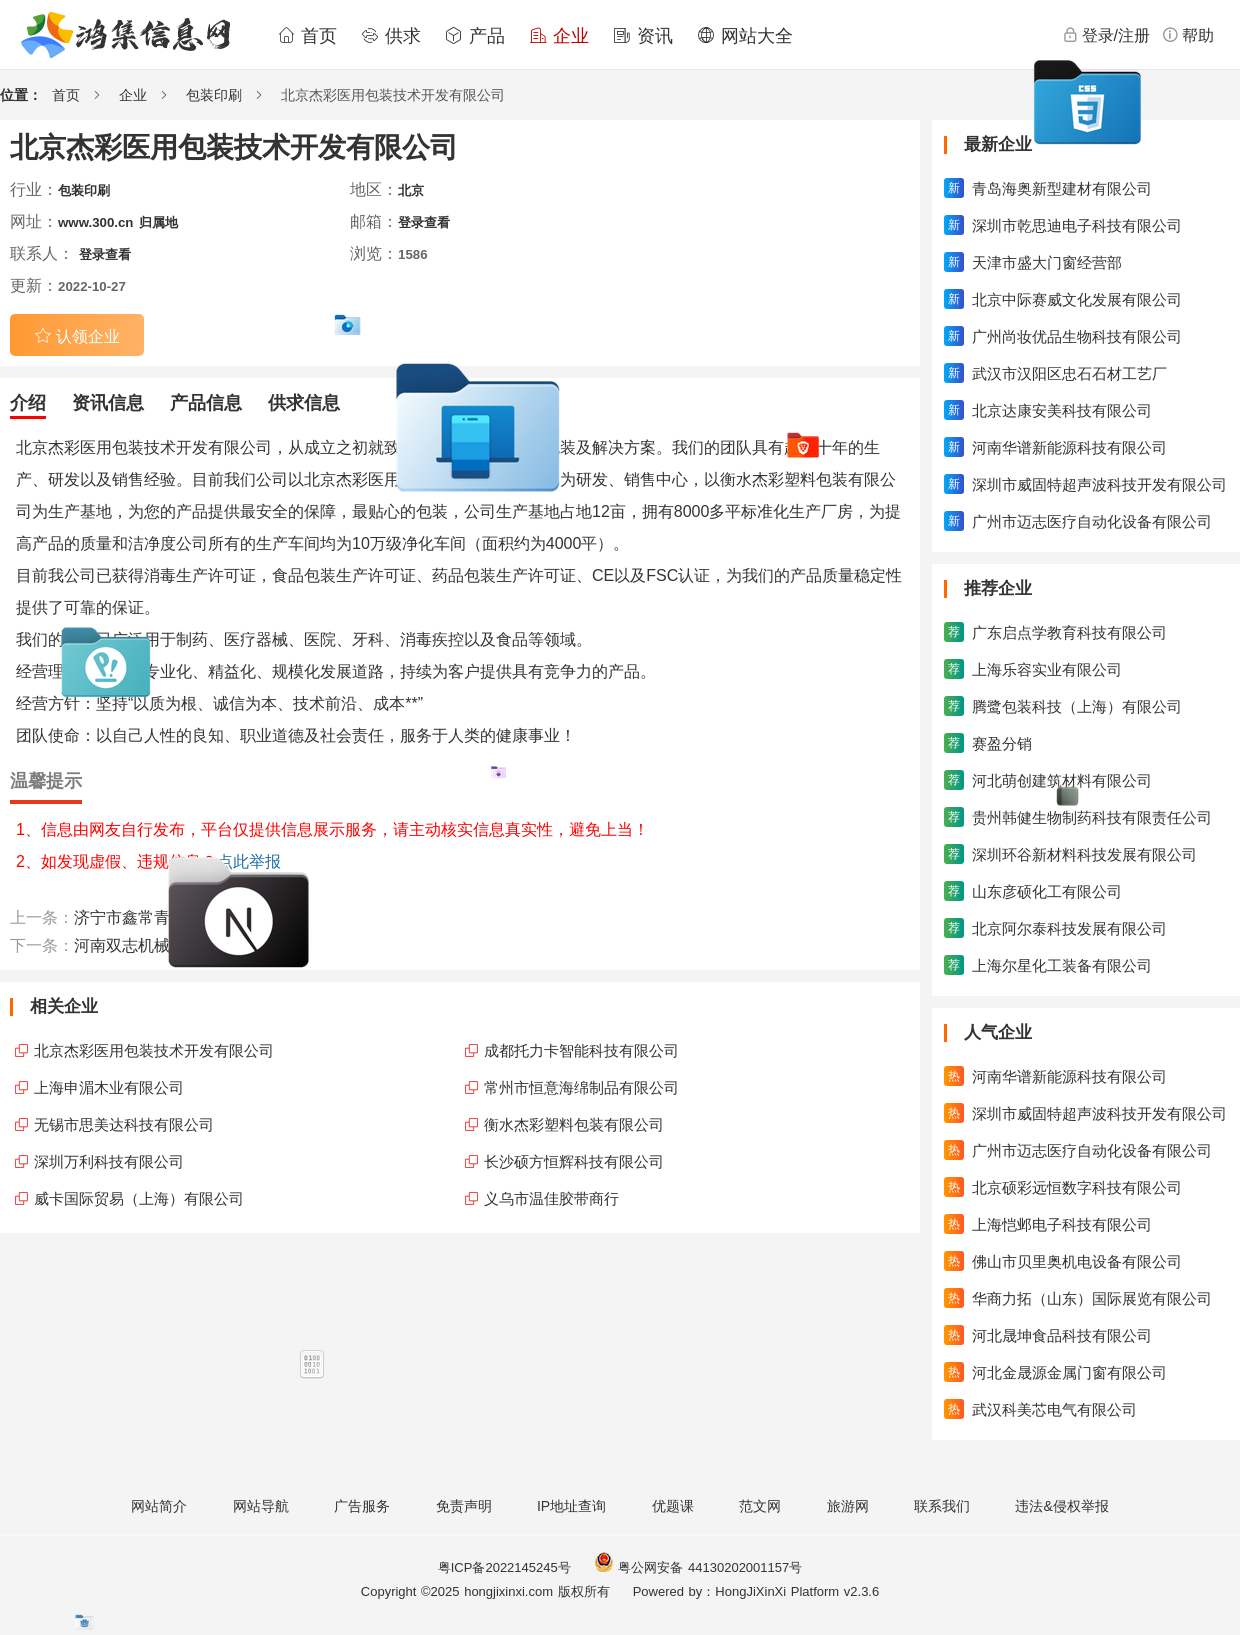 The width and height of the screenshot is (1240, 1635). I want to click on open microsoft dynamics 365 sales folder, so click(347, 325).